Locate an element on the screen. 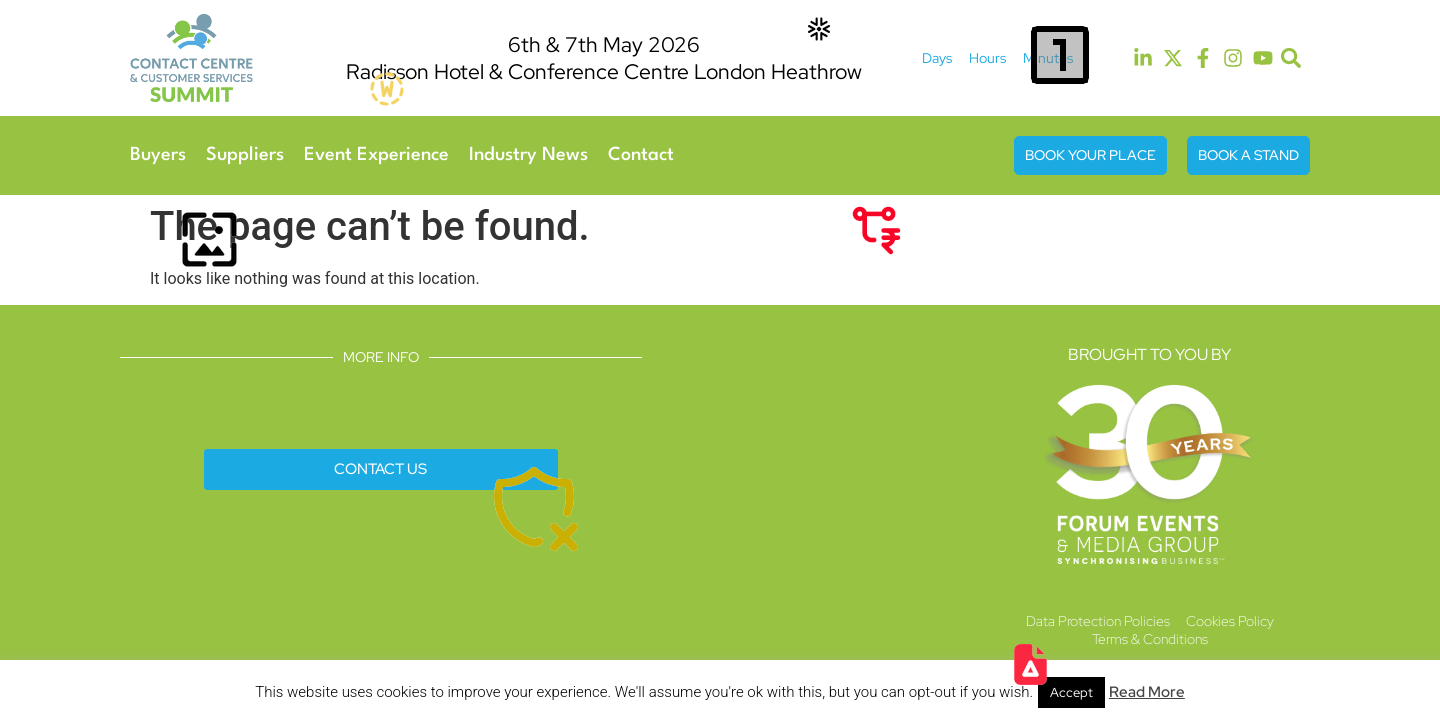 This screenshot has width=1440, height=720. indicates the first item or step in a sequence is located at coordinates (1060, 55).